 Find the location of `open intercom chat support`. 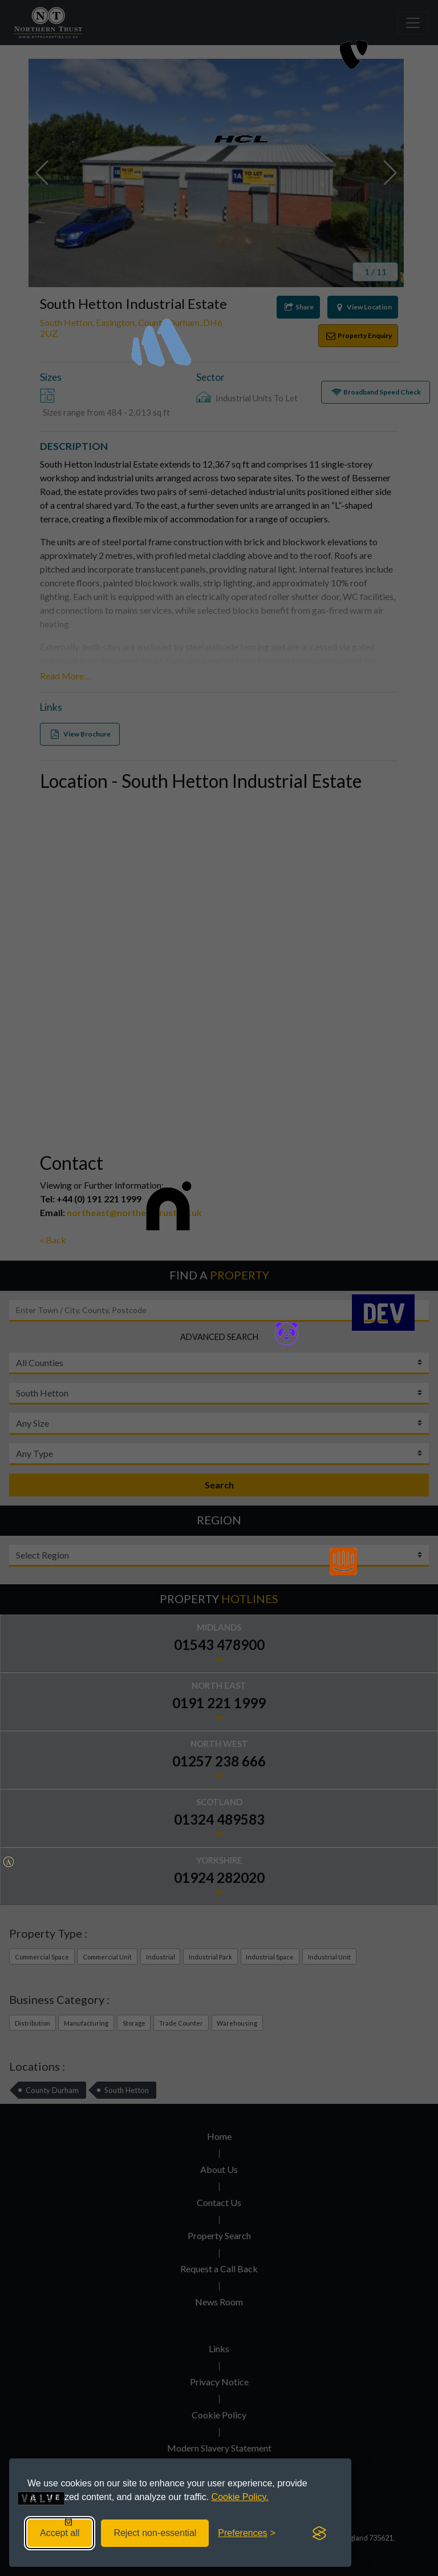

open intercom chat support is located at coordinates (343, 1561).